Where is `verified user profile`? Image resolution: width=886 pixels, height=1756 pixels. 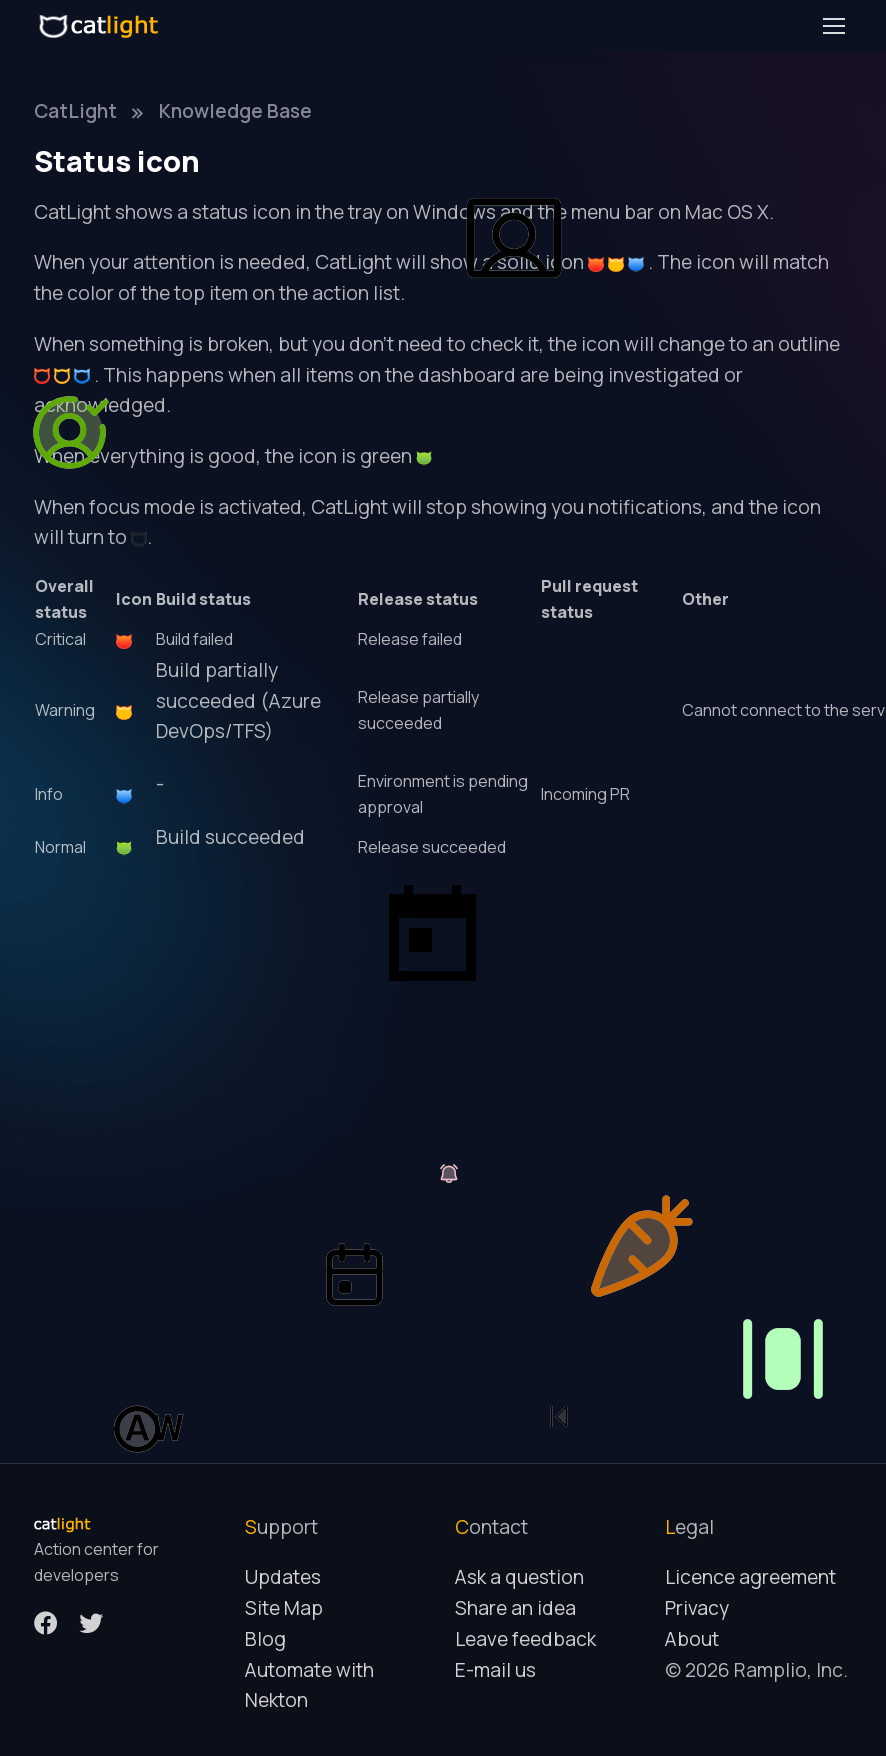 verified user profile is located at coordinates (69, 432).